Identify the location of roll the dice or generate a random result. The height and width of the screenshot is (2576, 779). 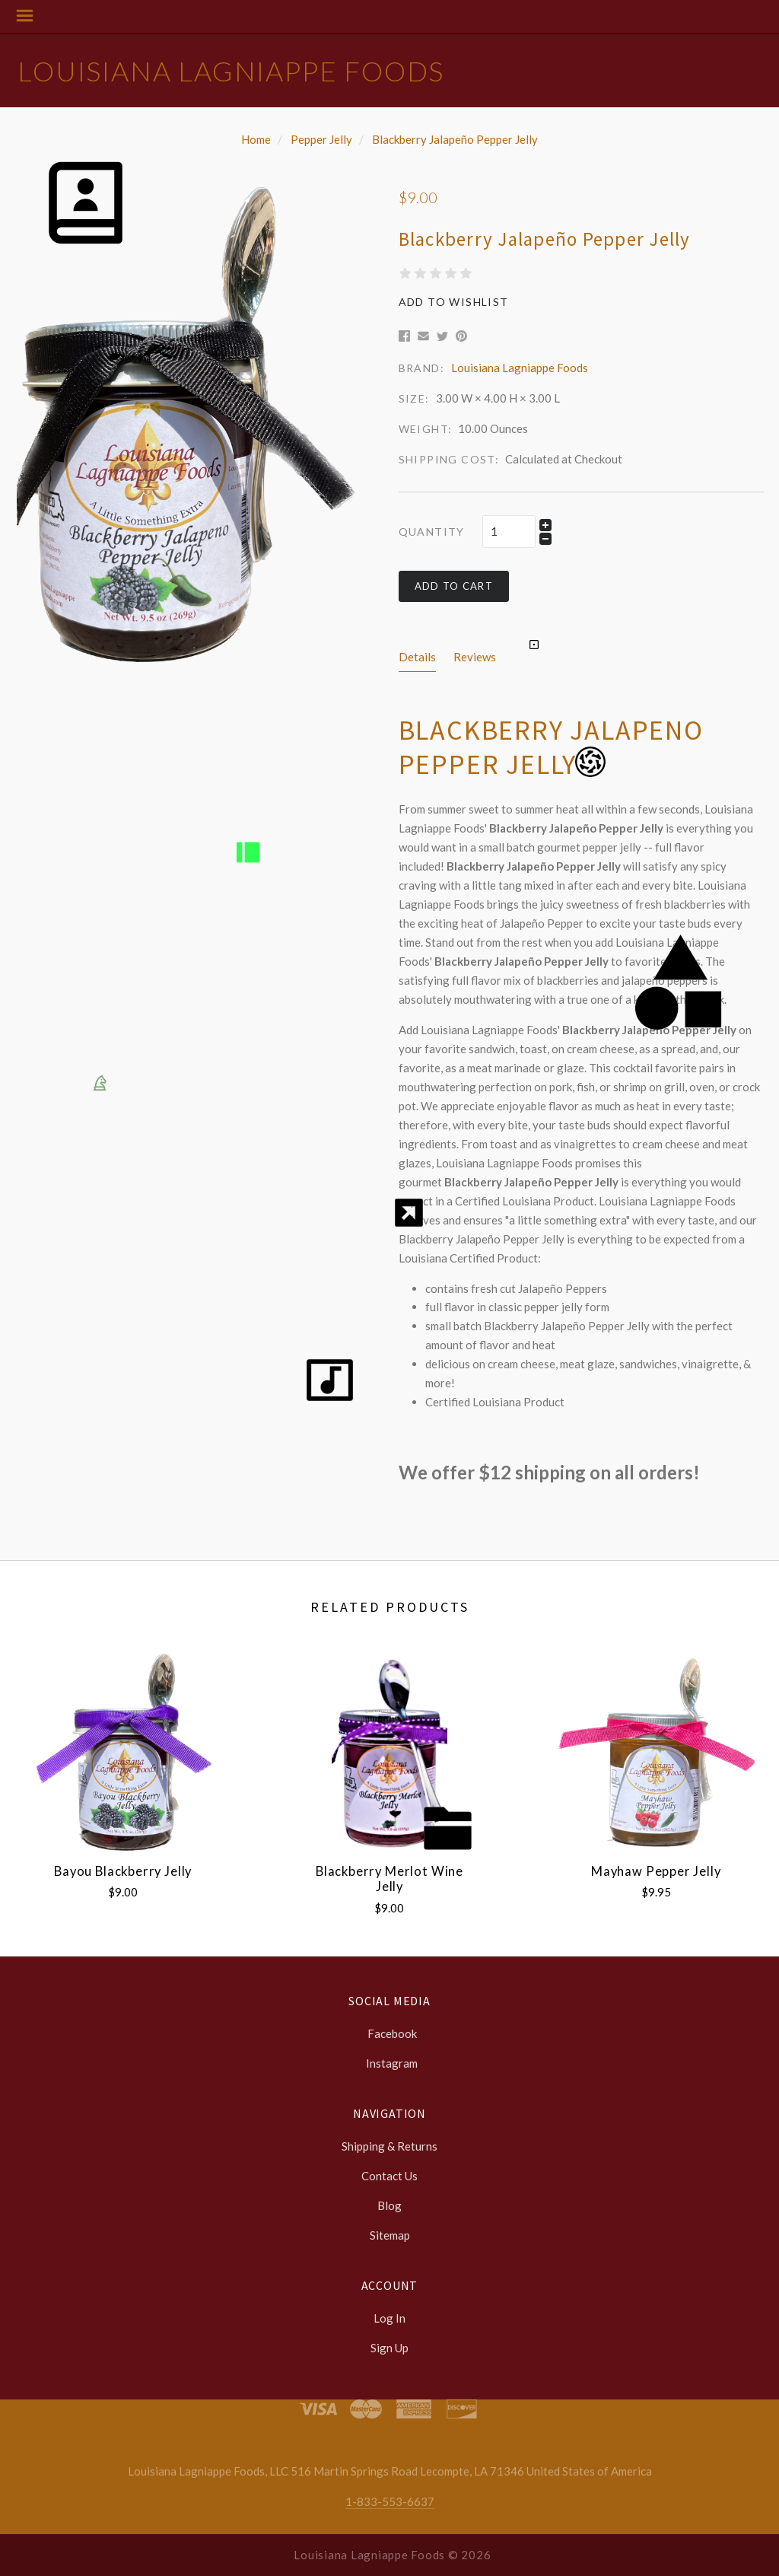
(534, 645).